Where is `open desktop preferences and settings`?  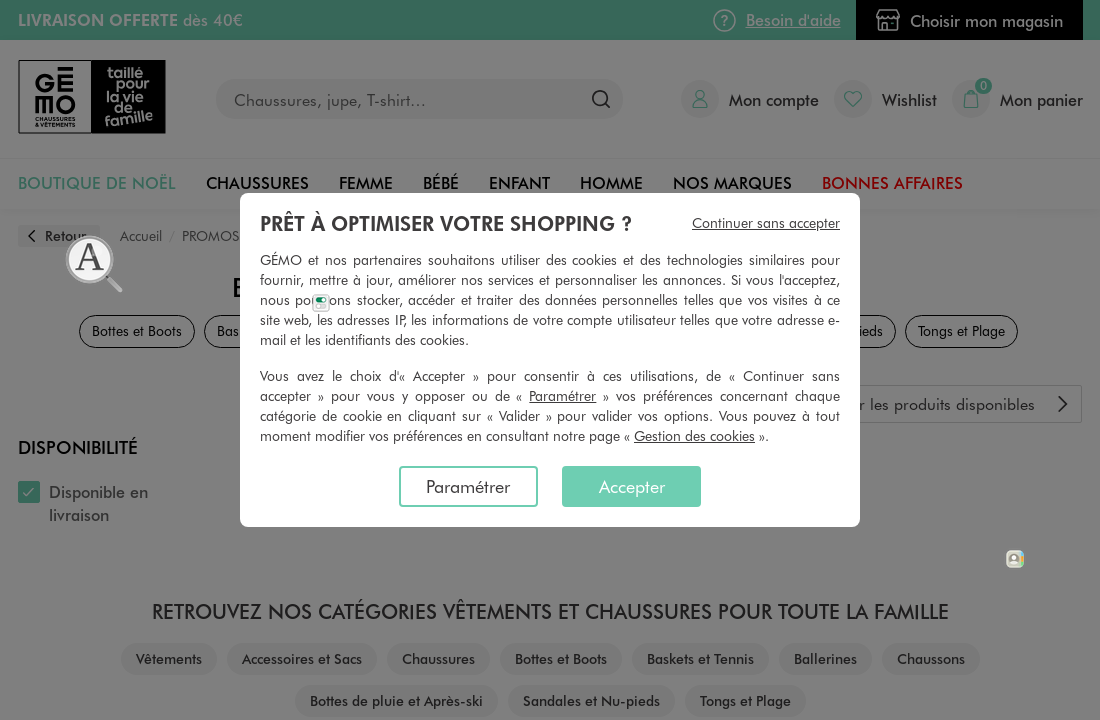
open desktop preferences and settings is located at coordinates (321, 303).